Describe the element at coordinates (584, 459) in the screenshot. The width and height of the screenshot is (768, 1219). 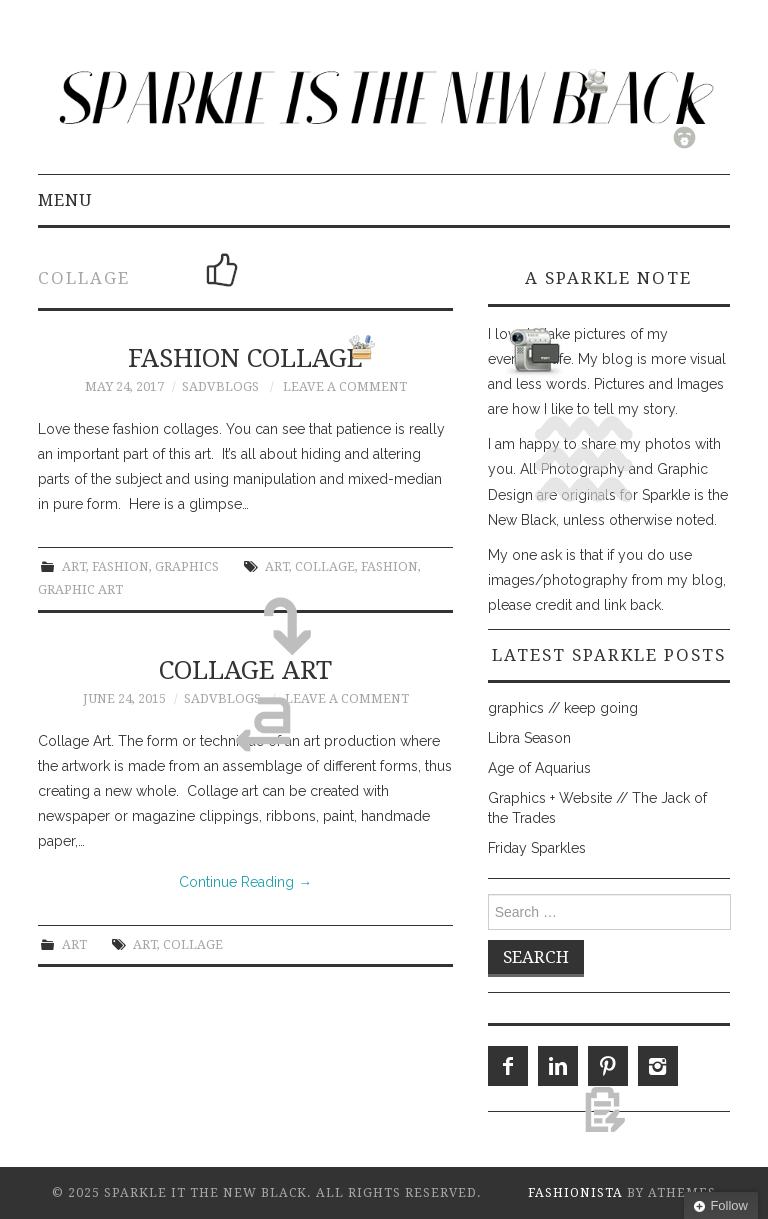
I see `indicates foggy weather conditions` at that location.